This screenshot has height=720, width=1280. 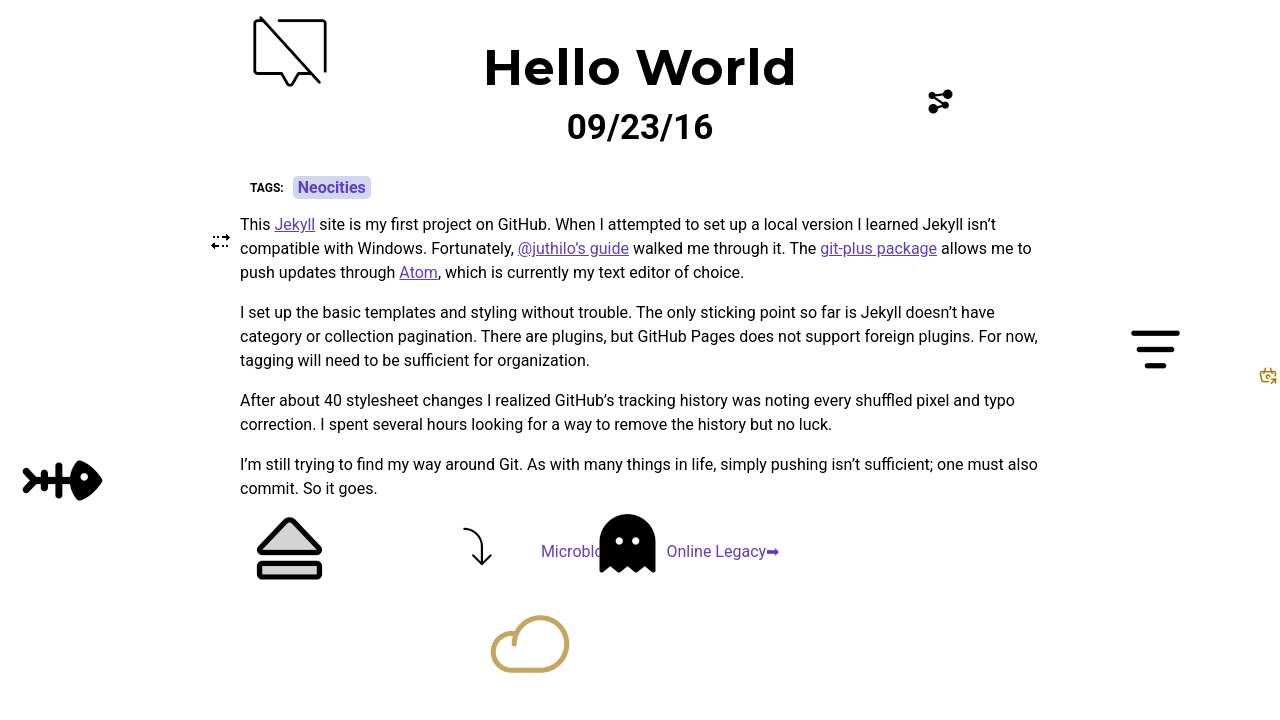 I want to click on view route with multiple stops, so click(x=220, y=241).